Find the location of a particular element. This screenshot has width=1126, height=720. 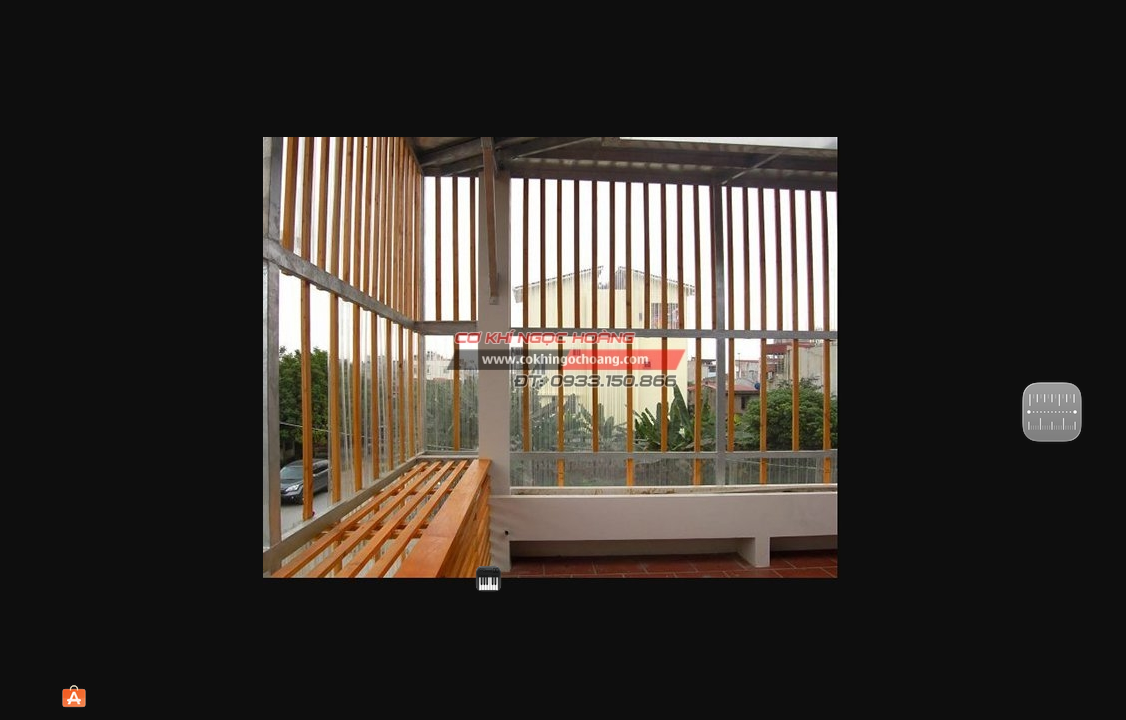

open audio MIDI setup to configure sound devices is located at coordinates (488, 578).